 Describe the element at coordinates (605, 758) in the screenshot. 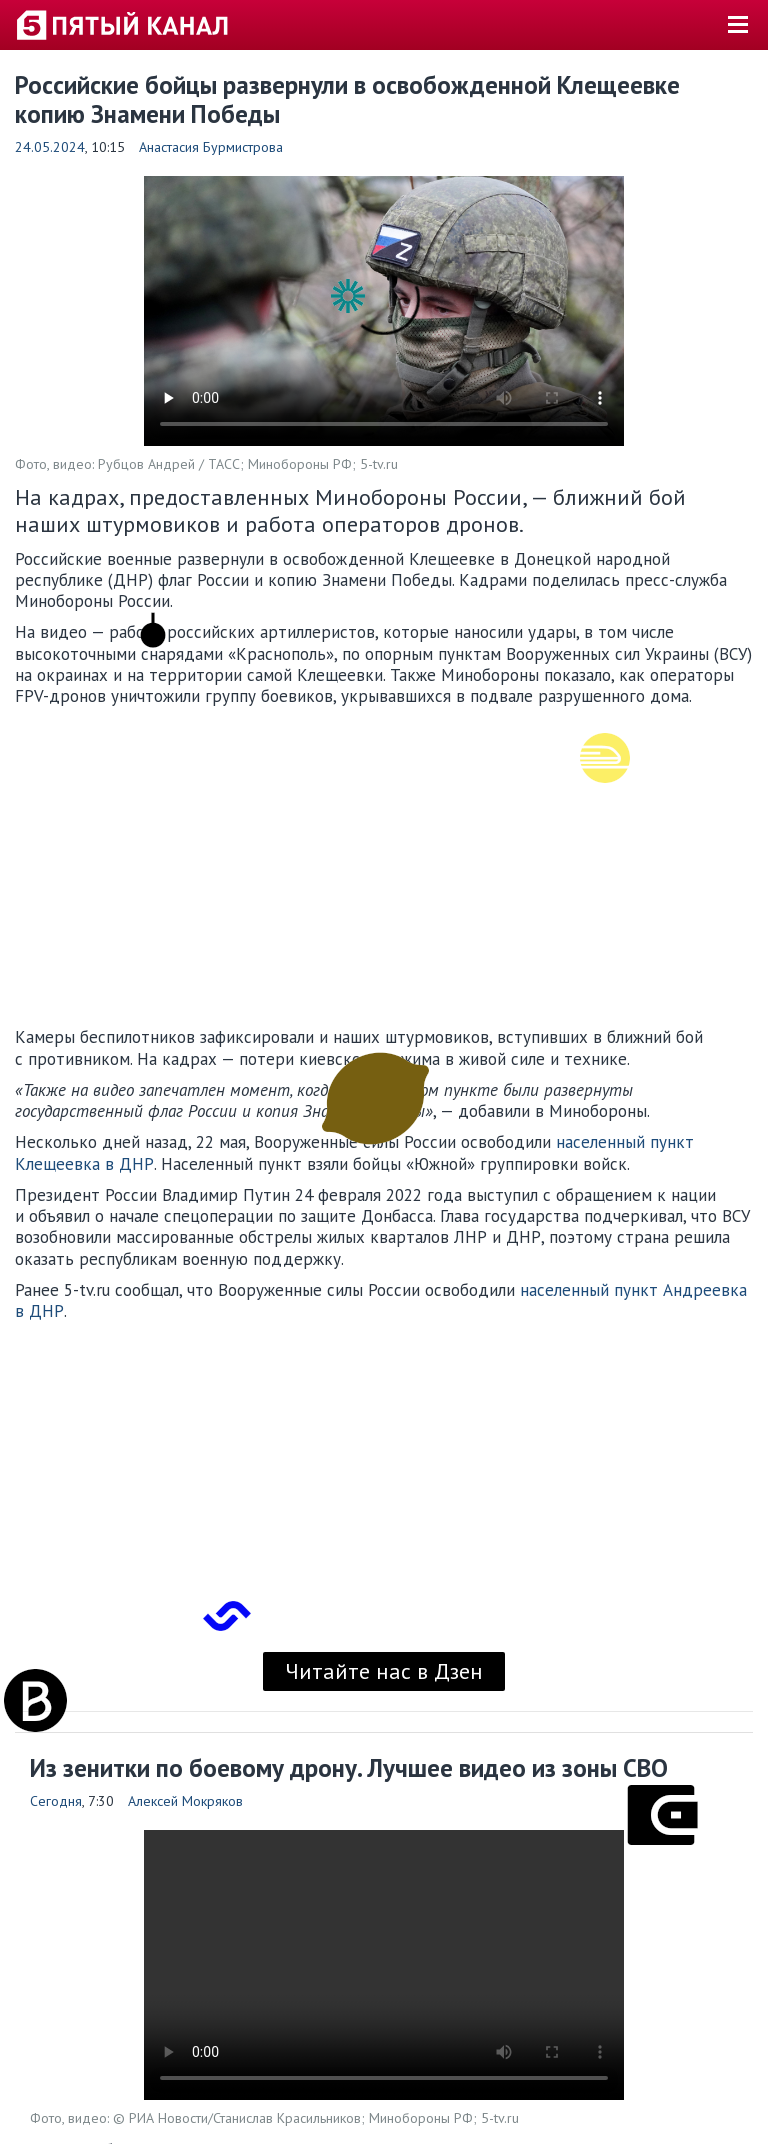

I see `railway app logo` at that location.